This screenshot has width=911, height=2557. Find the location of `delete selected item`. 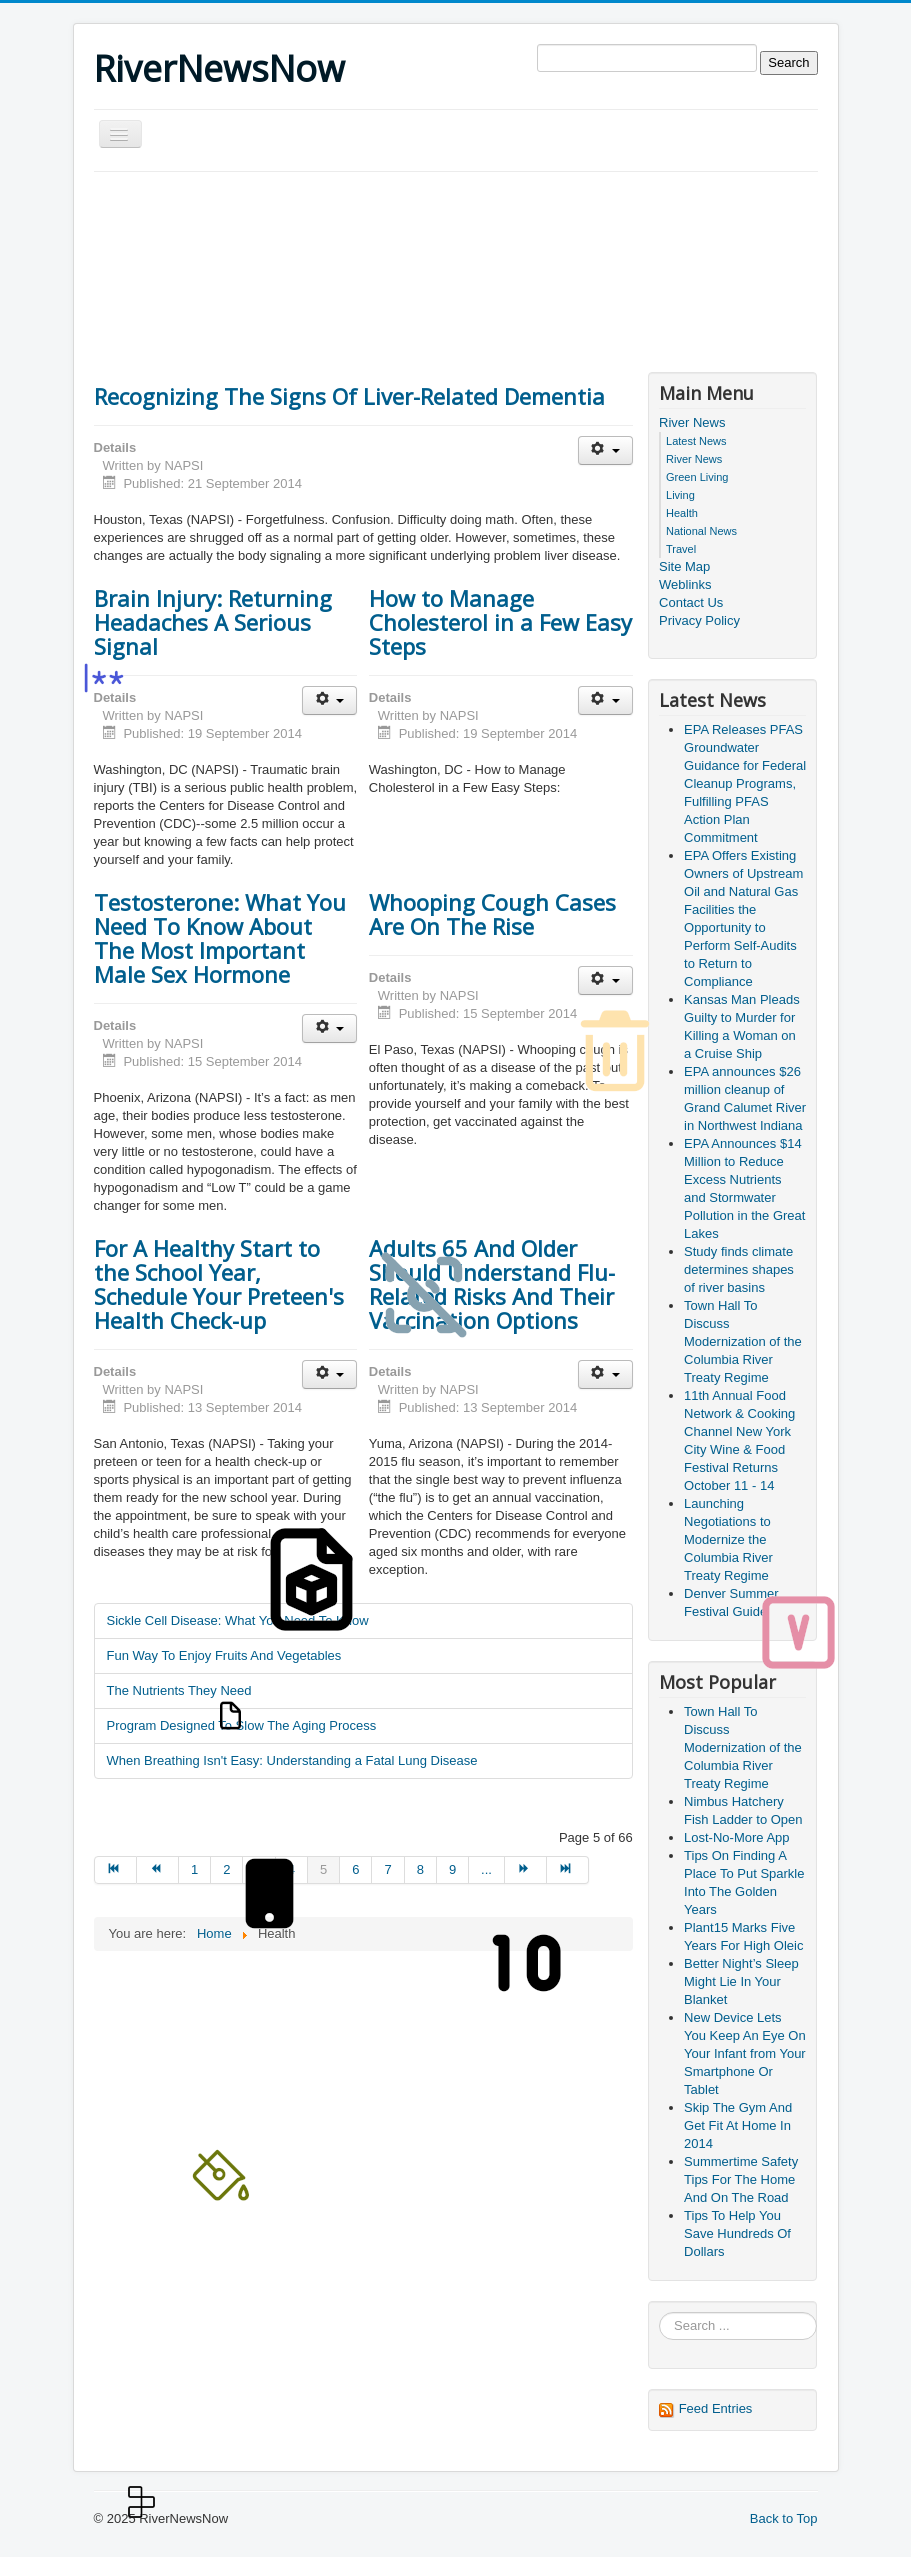

delete selected item is located at coordinates (615, 1052).